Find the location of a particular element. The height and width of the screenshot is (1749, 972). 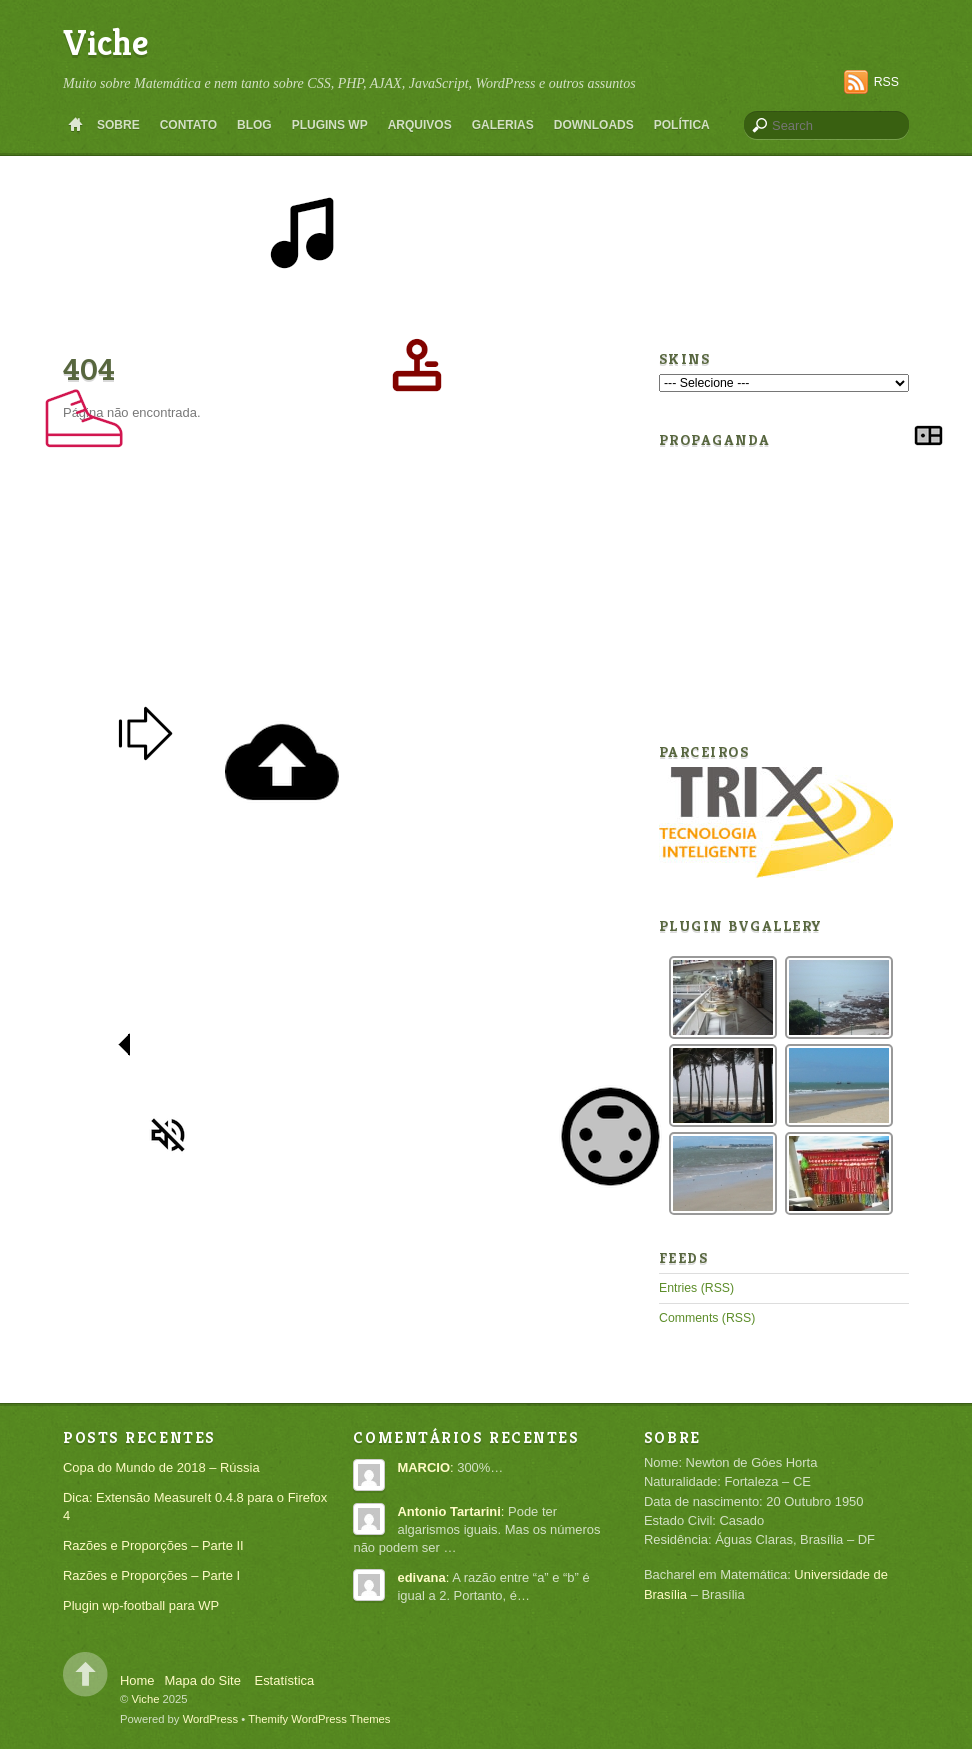

move forward or proceed to next step is located at coordinates (143, 733).